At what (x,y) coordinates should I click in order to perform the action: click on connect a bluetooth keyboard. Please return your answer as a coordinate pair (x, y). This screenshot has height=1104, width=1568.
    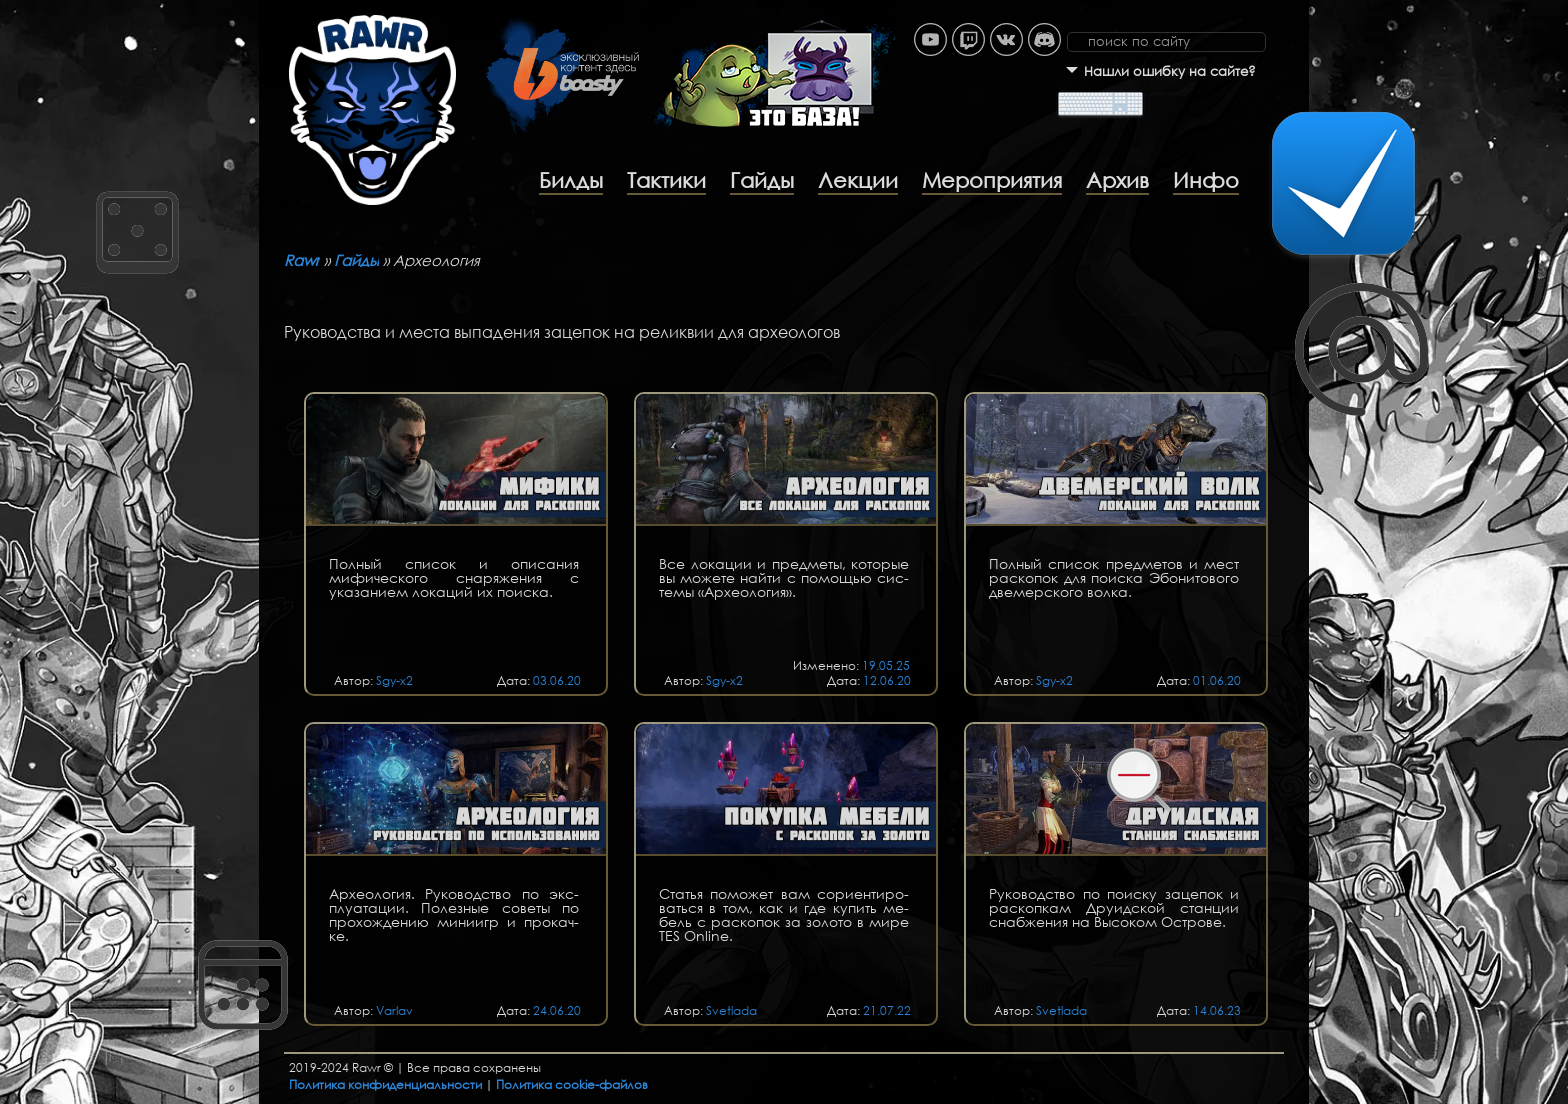
    Looking at the image, I should click on (1100, 103).